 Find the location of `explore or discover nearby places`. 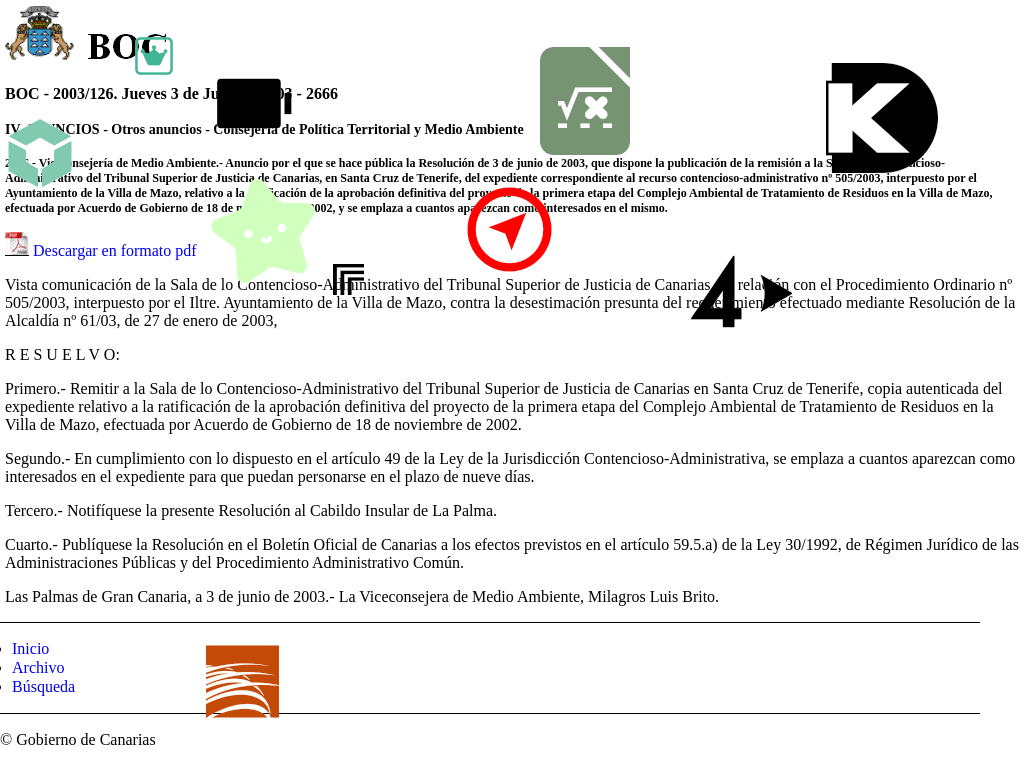

explore or discover nearby places is located at coordinates (509, 229).